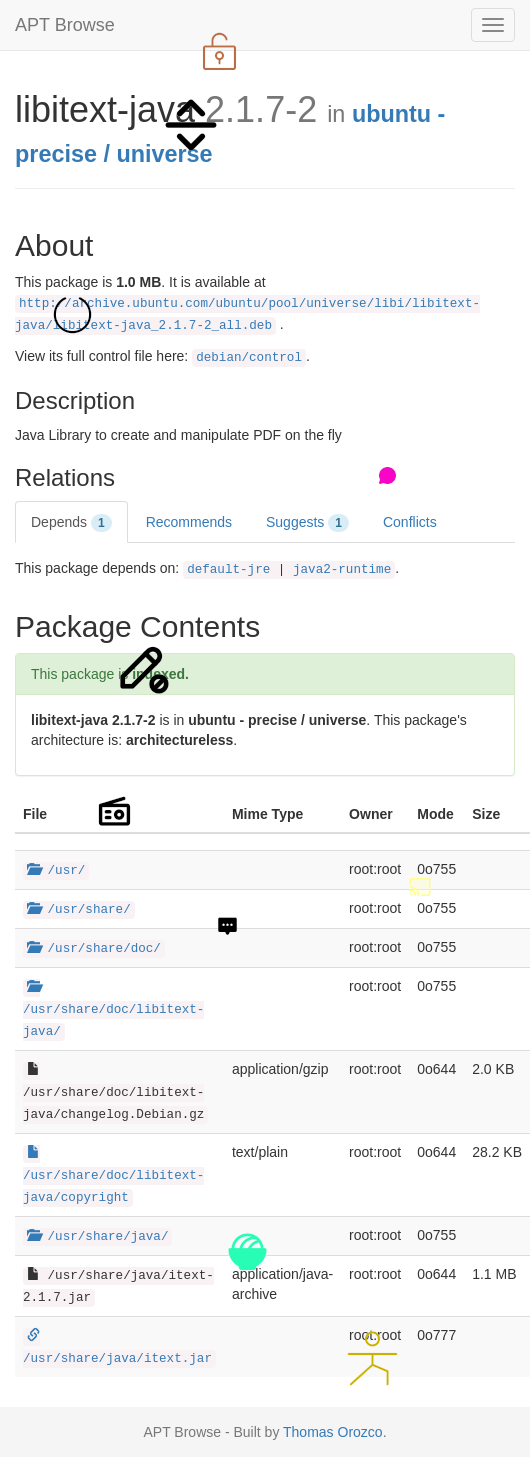 This screenshot has width=530, height=1457. Describe the element at coordinates (72, 314) in the screenshot. I see `loading or processing in progress` at that location.